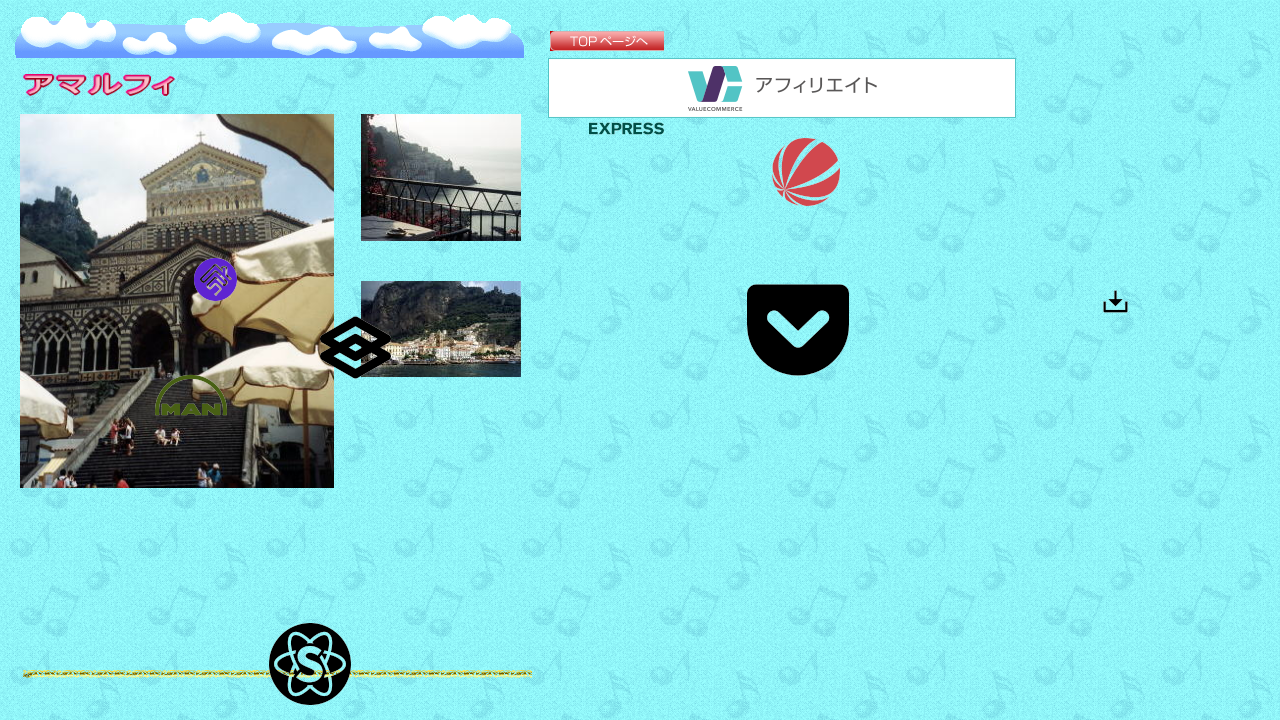 The width and height of the screenshot is (1280, 720). What do you see at coordinates (191, 395) in the screenshot?
I see `MAN truck and bus company logo` at bounding box center [191, 395].